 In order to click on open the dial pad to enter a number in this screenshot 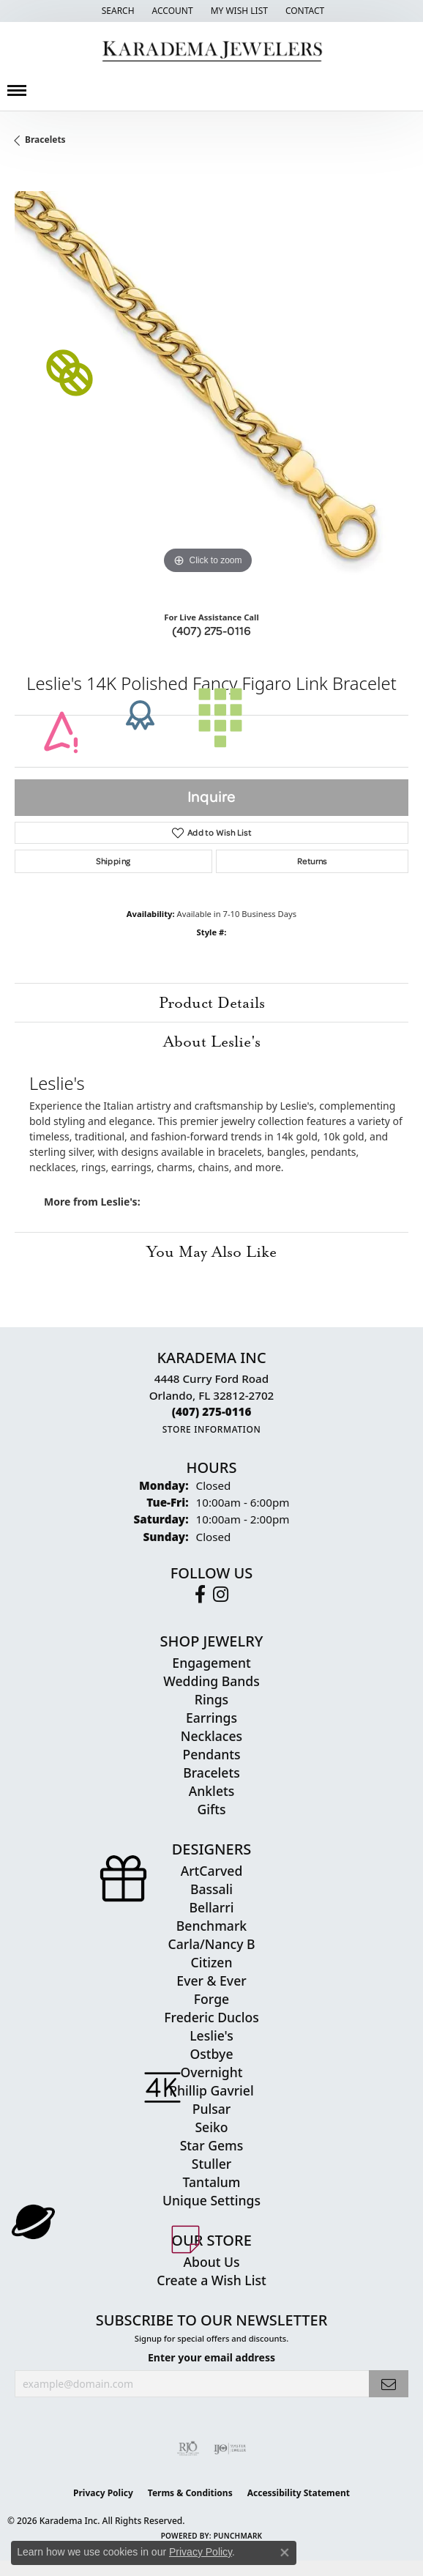, I will do `click(220, 718)`.